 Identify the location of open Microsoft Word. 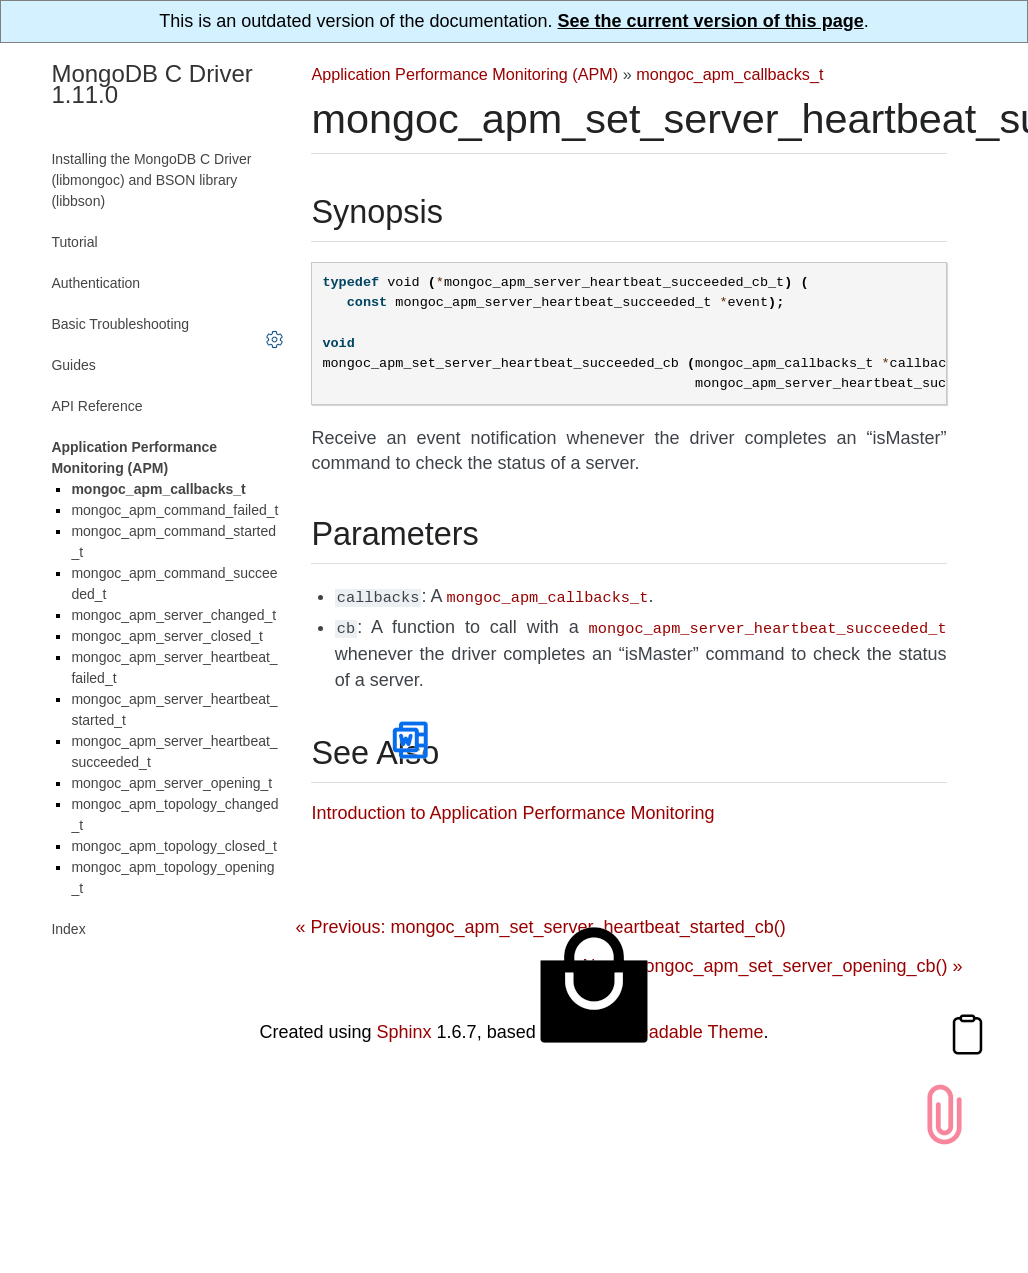
(412, 740).